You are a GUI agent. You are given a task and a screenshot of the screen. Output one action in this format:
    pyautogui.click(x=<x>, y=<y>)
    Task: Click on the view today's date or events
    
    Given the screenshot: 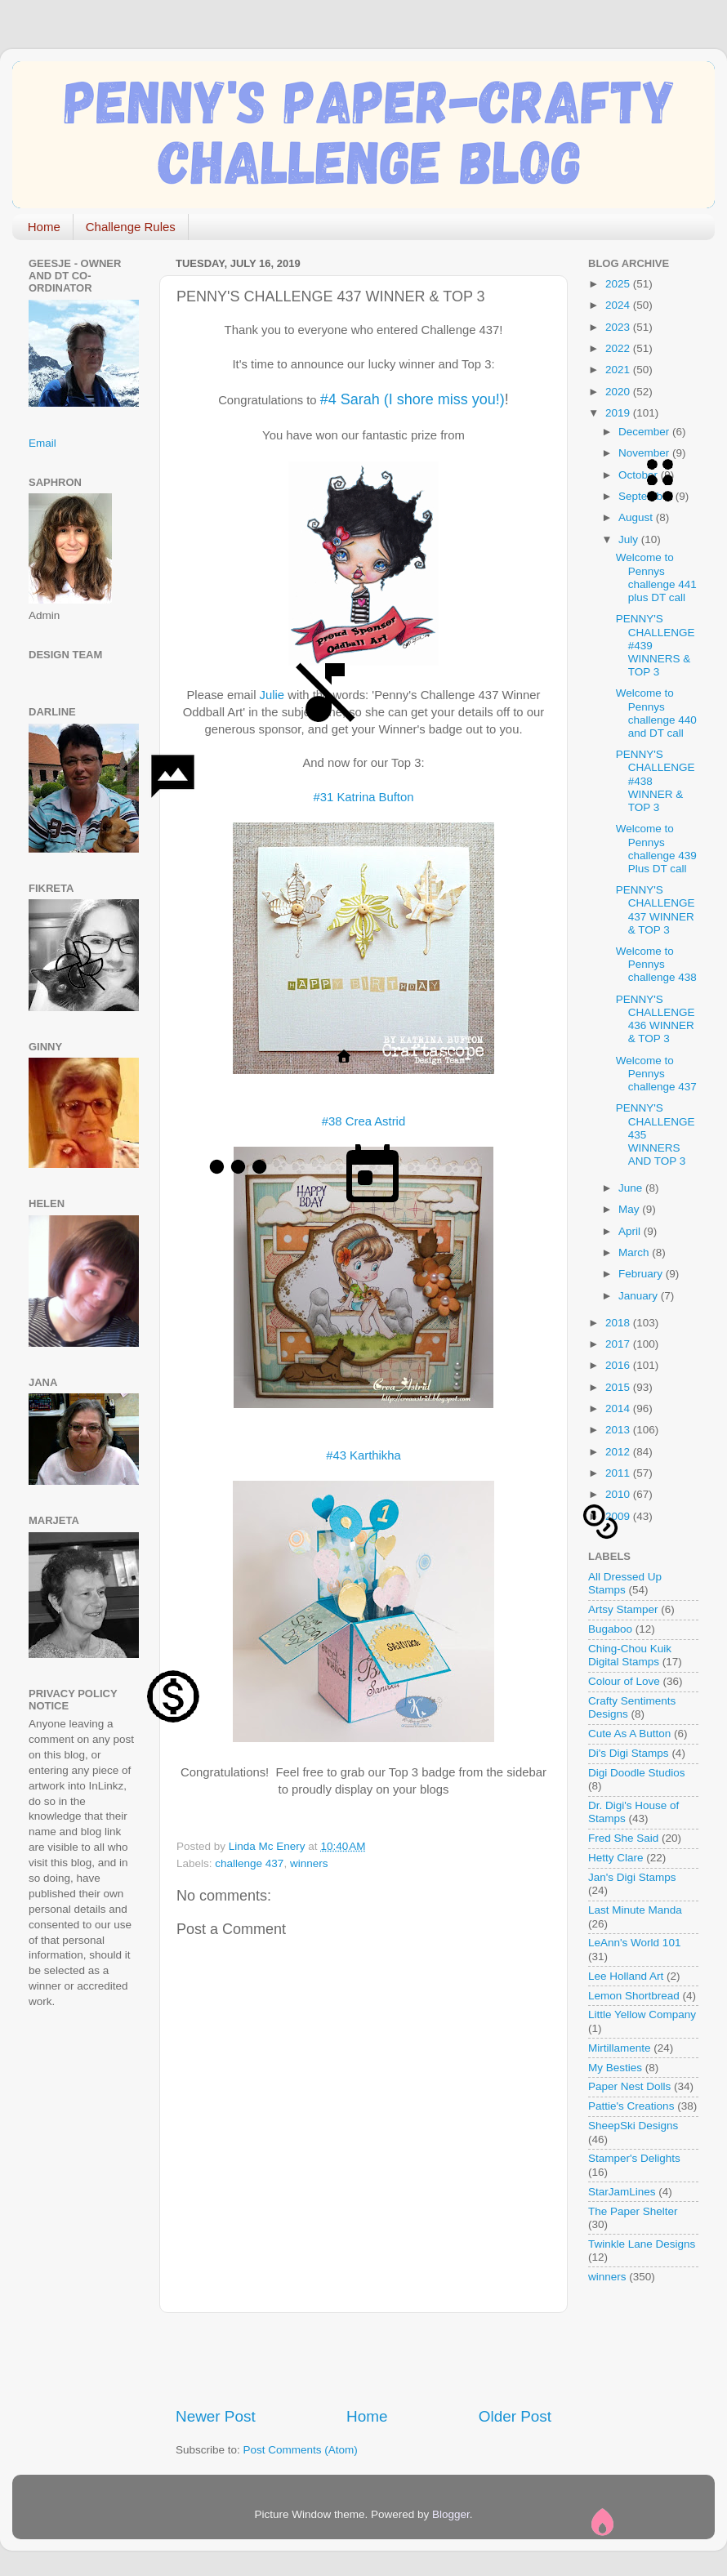 What is the action you would take?
    pyautogui.click(x=372, y=1176)
    